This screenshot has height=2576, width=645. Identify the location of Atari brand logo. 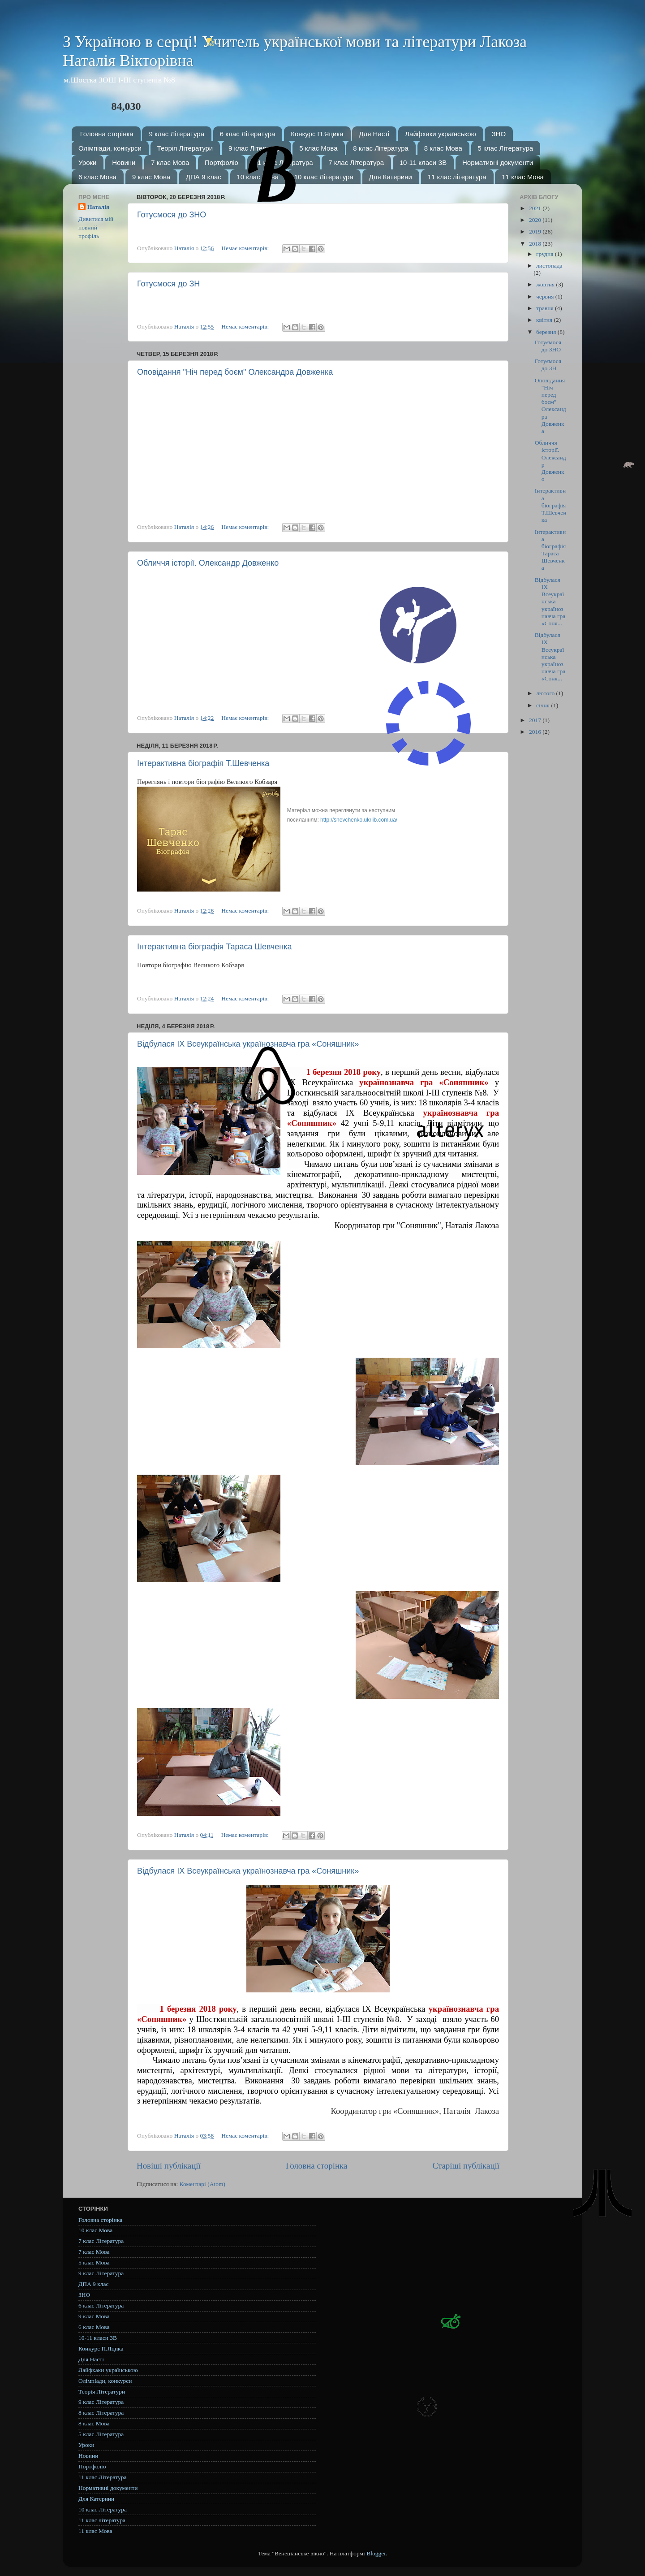
(602, 2193).